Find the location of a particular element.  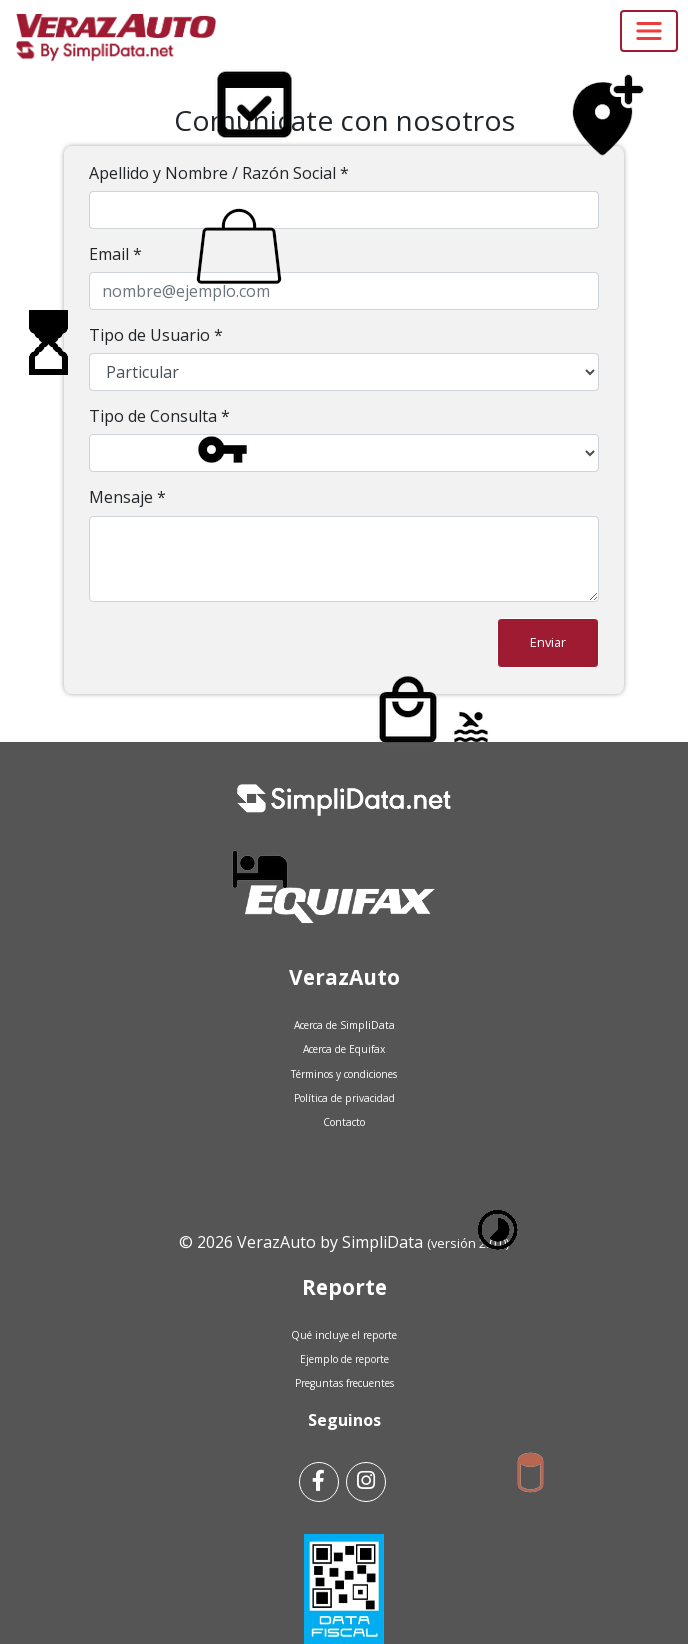

domain verification complete is located at coordinates (254, 104).